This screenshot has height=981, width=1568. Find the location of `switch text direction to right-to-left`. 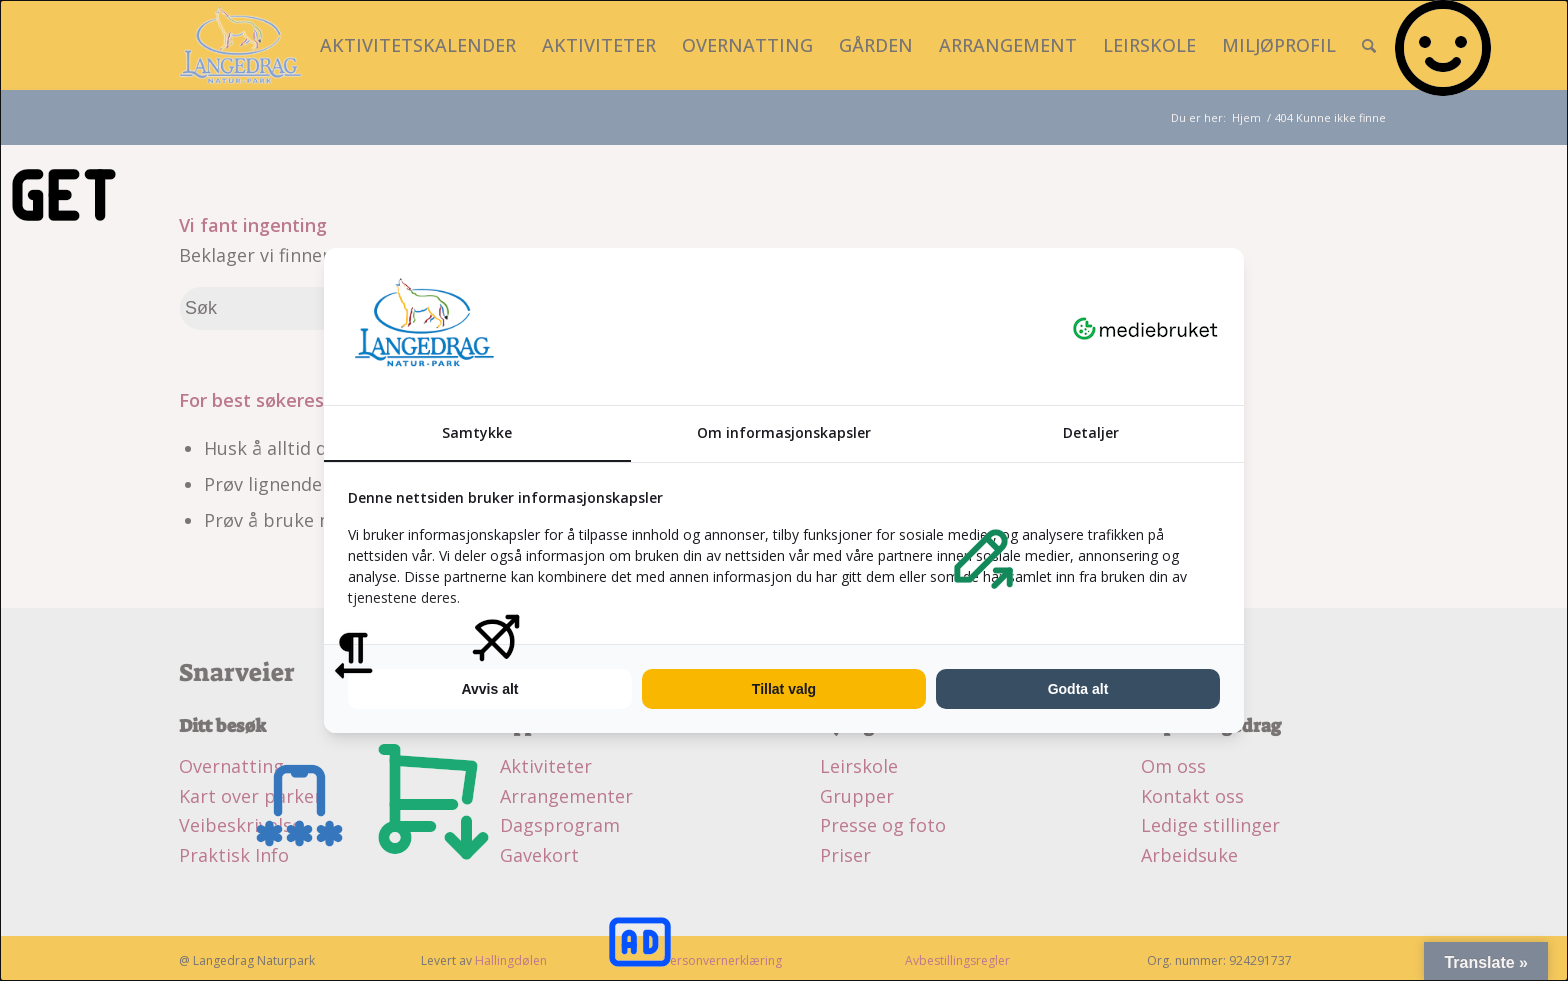

switch text direction to right-to-left is located at coordinates (353, 656).